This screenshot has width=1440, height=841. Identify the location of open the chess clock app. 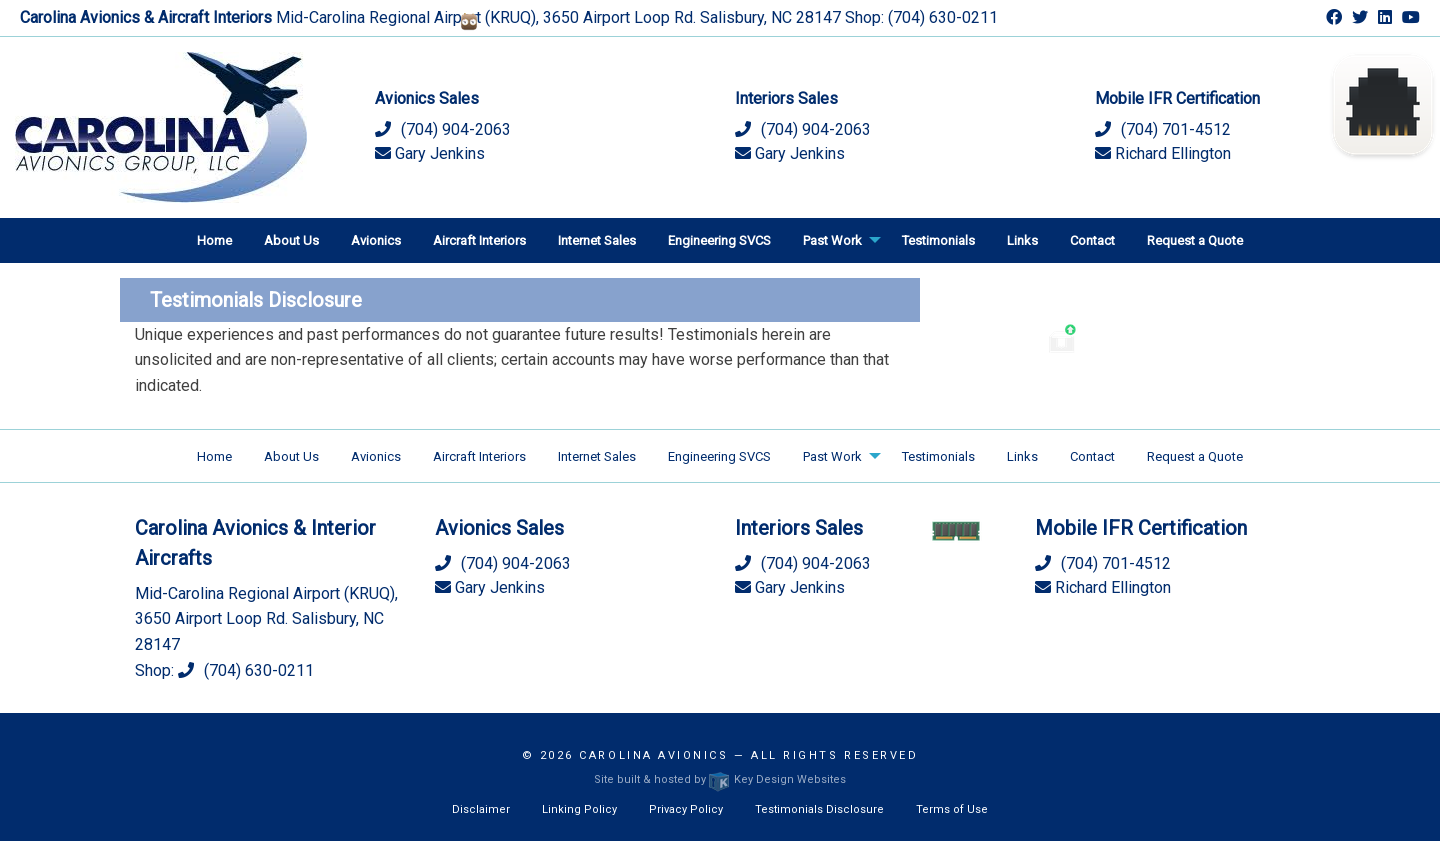
(469, 22).